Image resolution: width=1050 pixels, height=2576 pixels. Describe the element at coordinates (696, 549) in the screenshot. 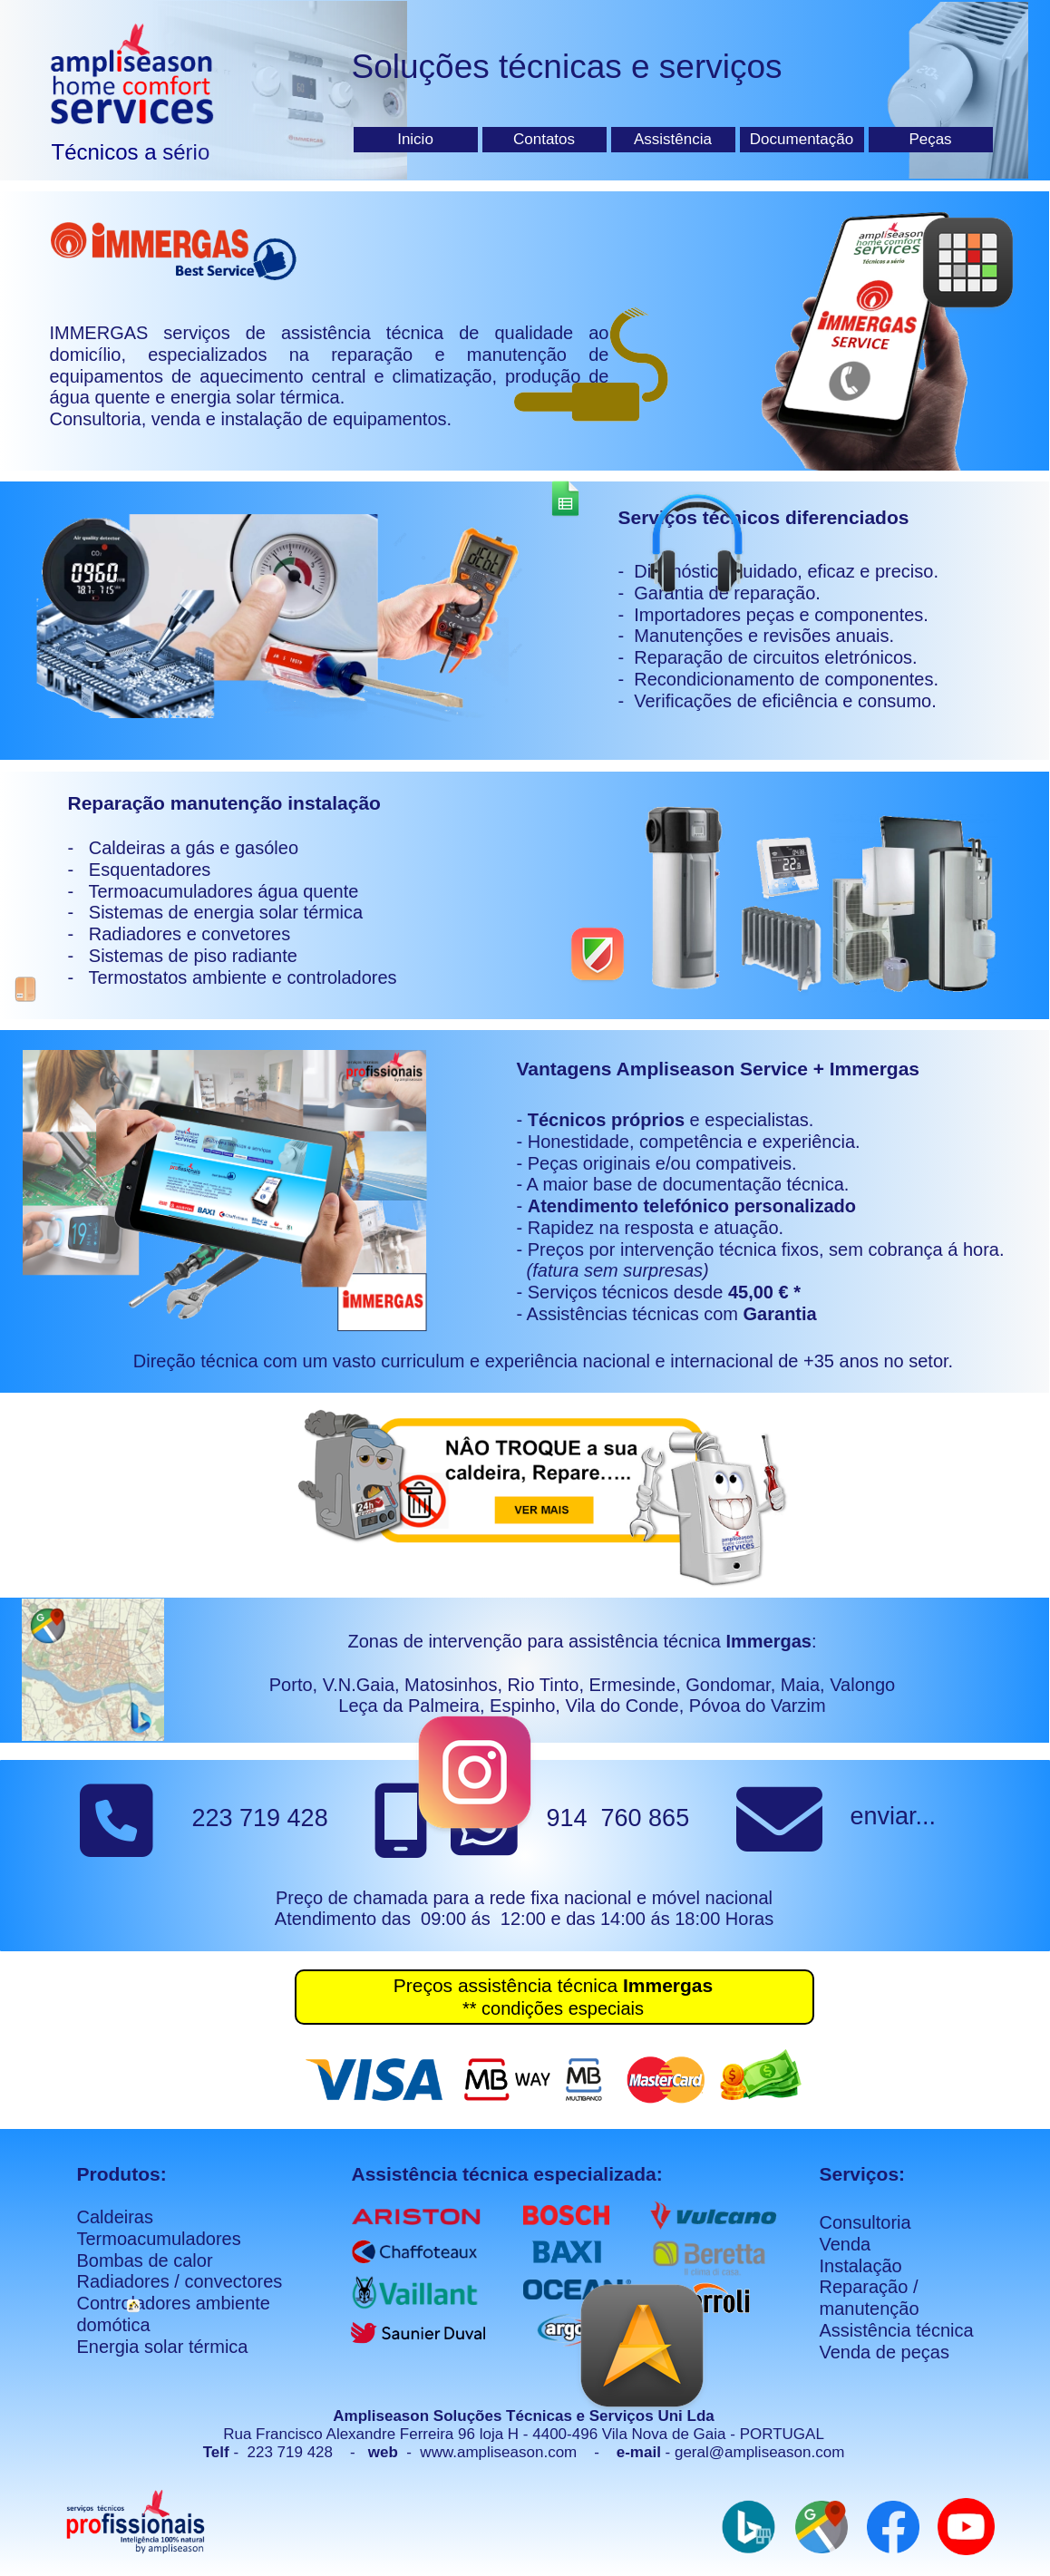

I see `access audio or headphone settings` at that location.